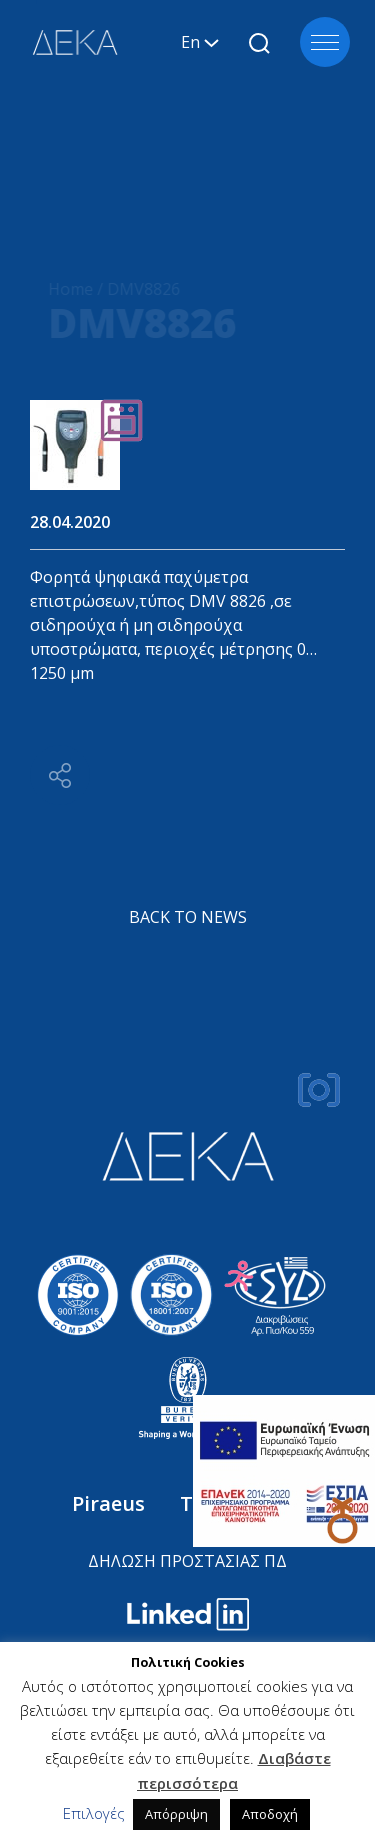  I want to click on access camera or photo capture settings, so click(319, 1090).